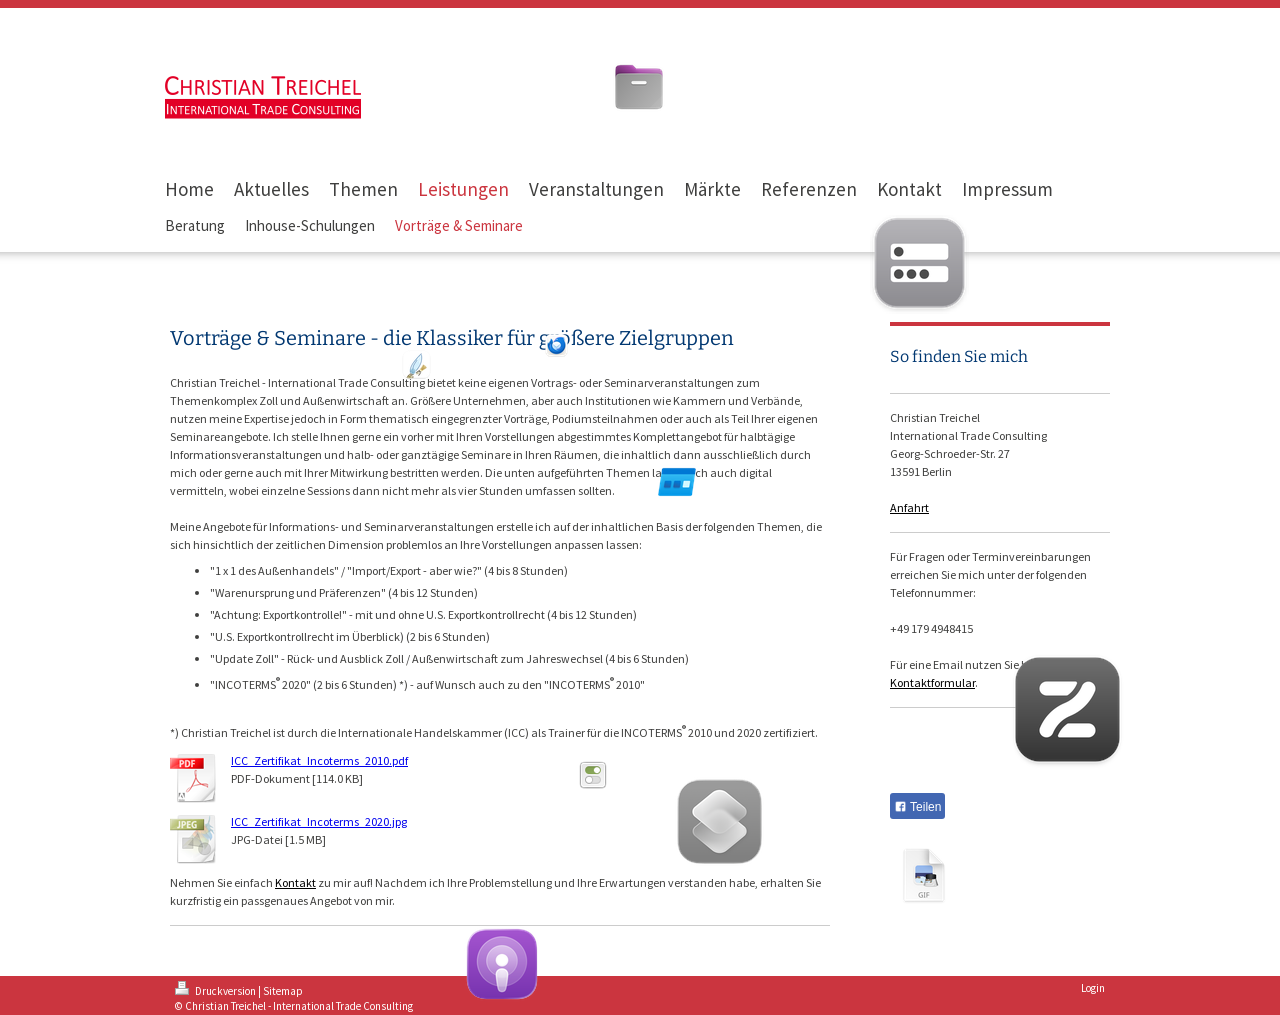 The height and width of the screenshot is (1015, 1280). Describe the element at coordinates (416, 364) in the screenshot. I see `open vara text editor app` at that location.